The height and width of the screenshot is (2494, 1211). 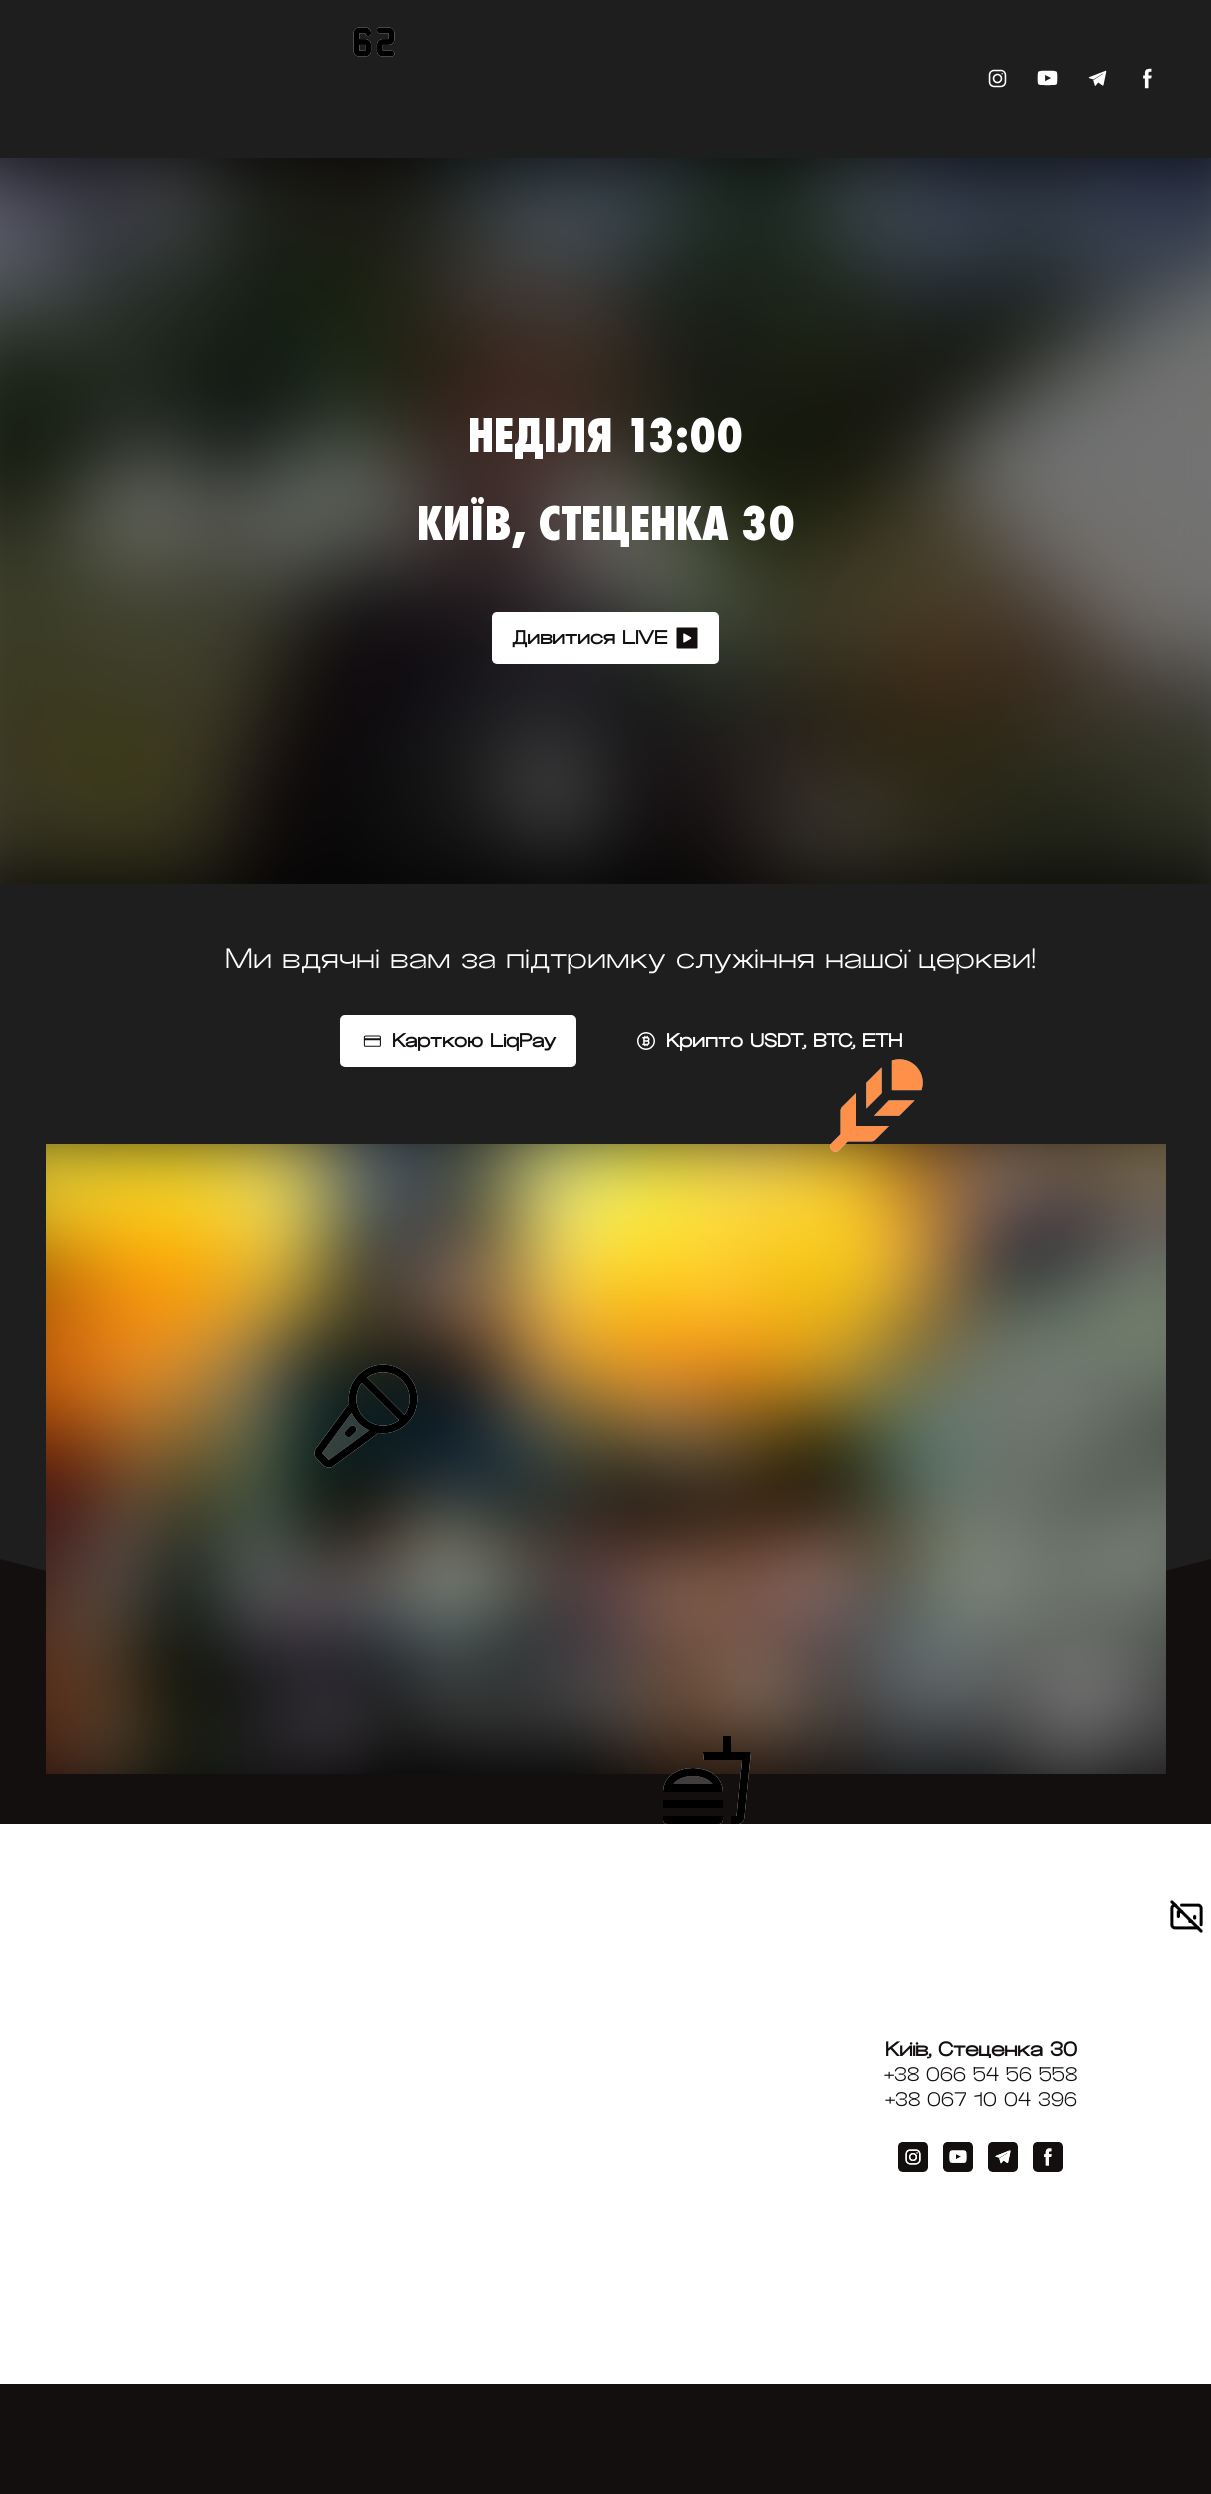 What do you see at coordinates (364, 1418) in the screenshot?
I see `access voice recording or audio input` at bounding box center [364, 1418].